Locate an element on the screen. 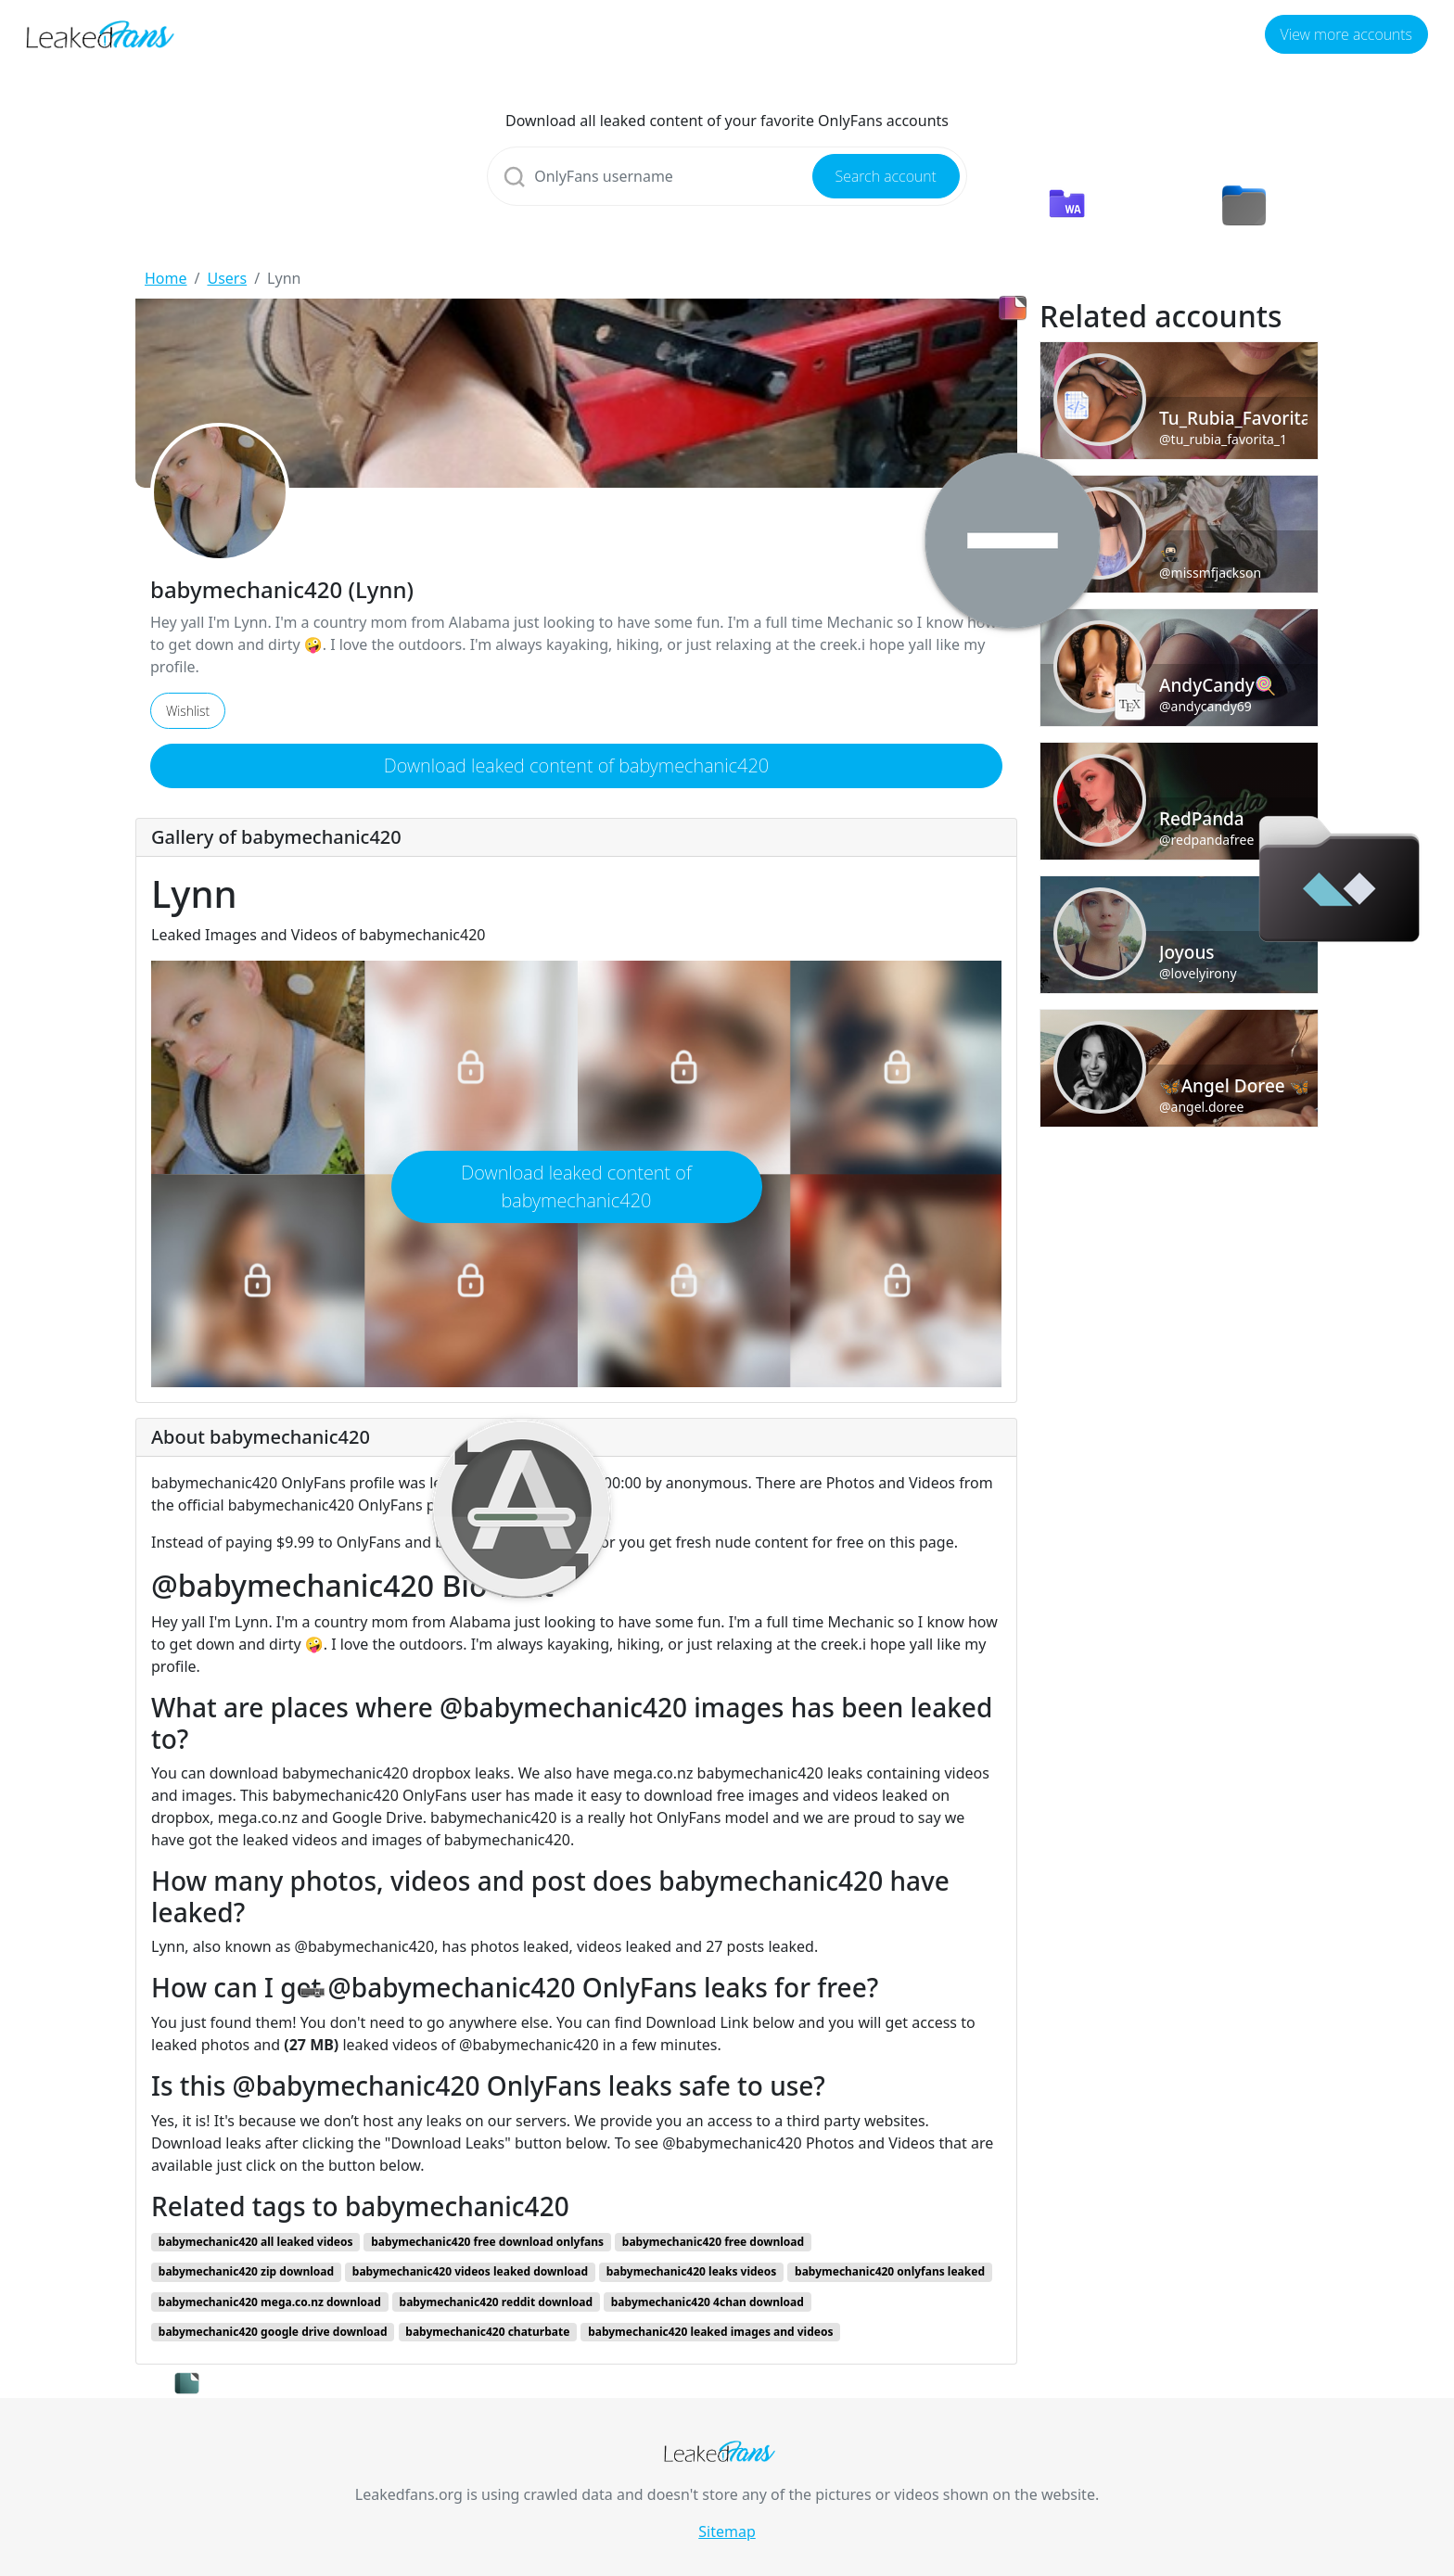 The image size is (1454, 2576). indicates file excluded from dropbox selective sync is located at coordinates (1013, 541).